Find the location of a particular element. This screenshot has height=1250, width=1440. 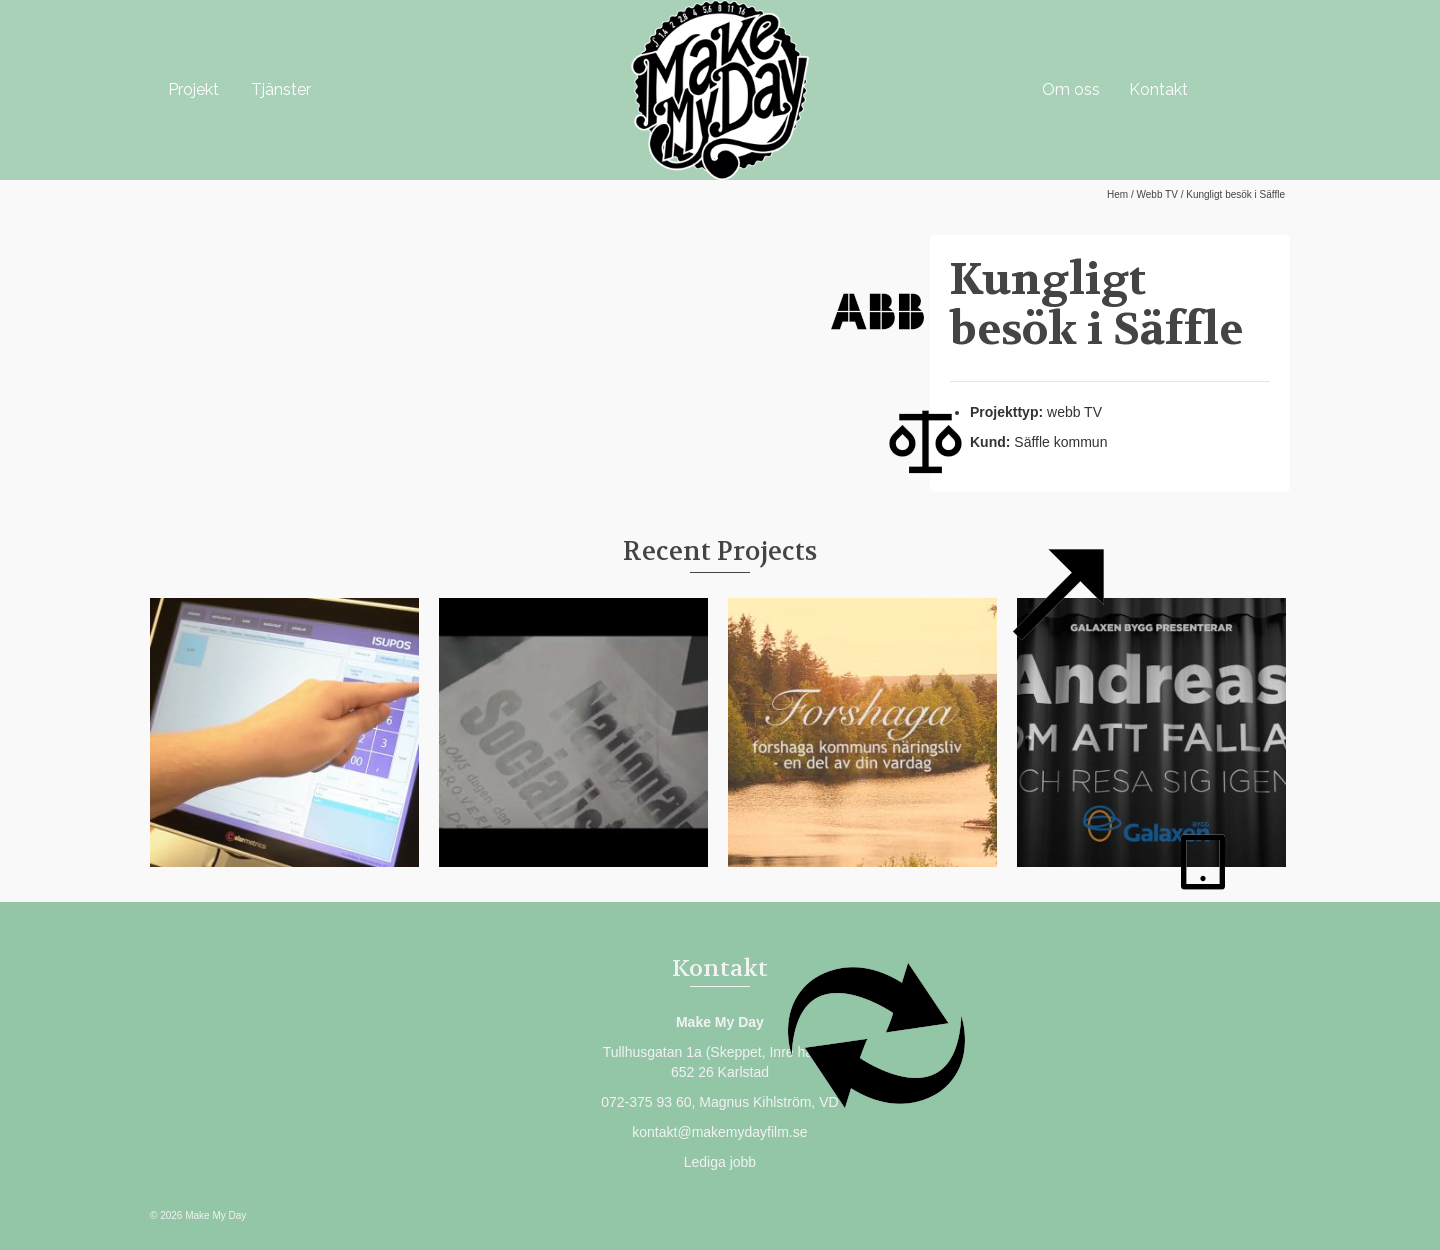

open link in new tab or external window is located at coordinates (1060, 592).